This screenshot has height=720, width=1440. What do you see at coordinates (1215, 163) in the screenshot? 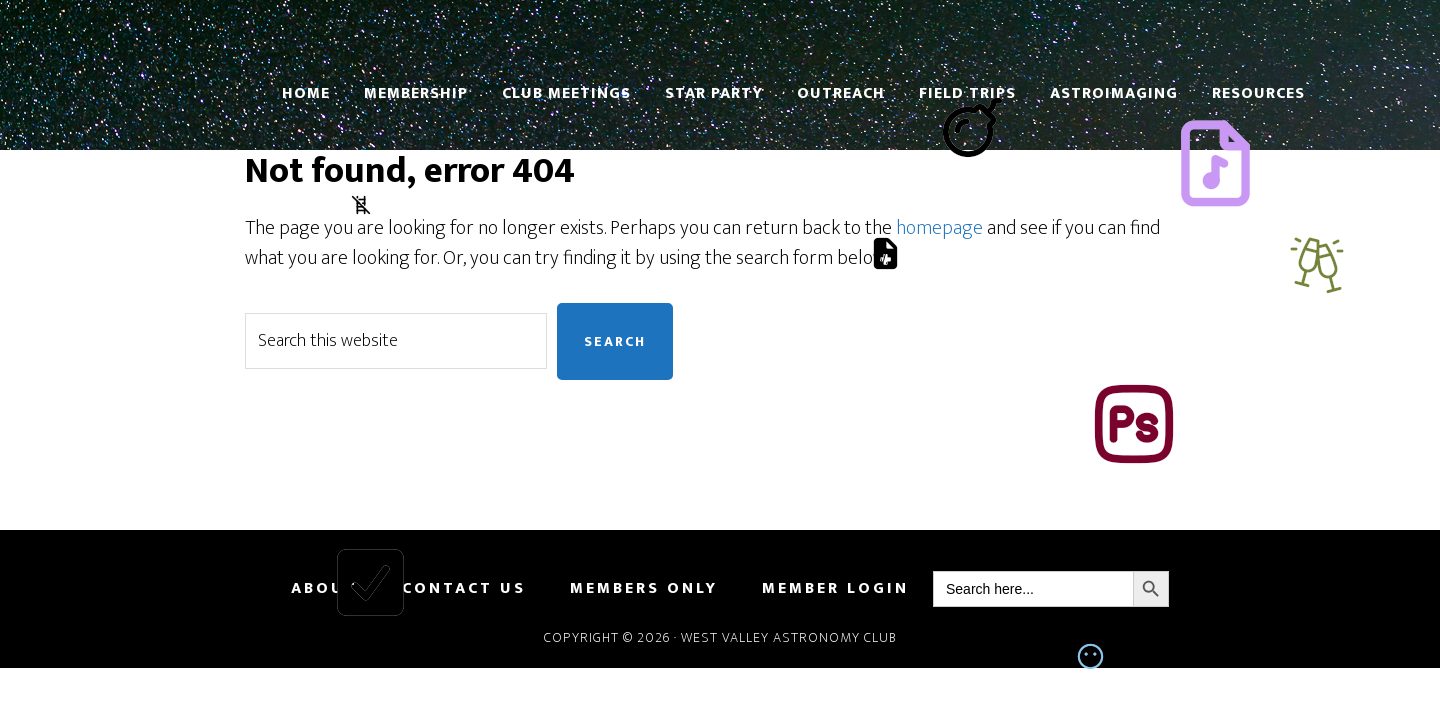
I see `open an audio or music file` at bounding box center [1215, 163].